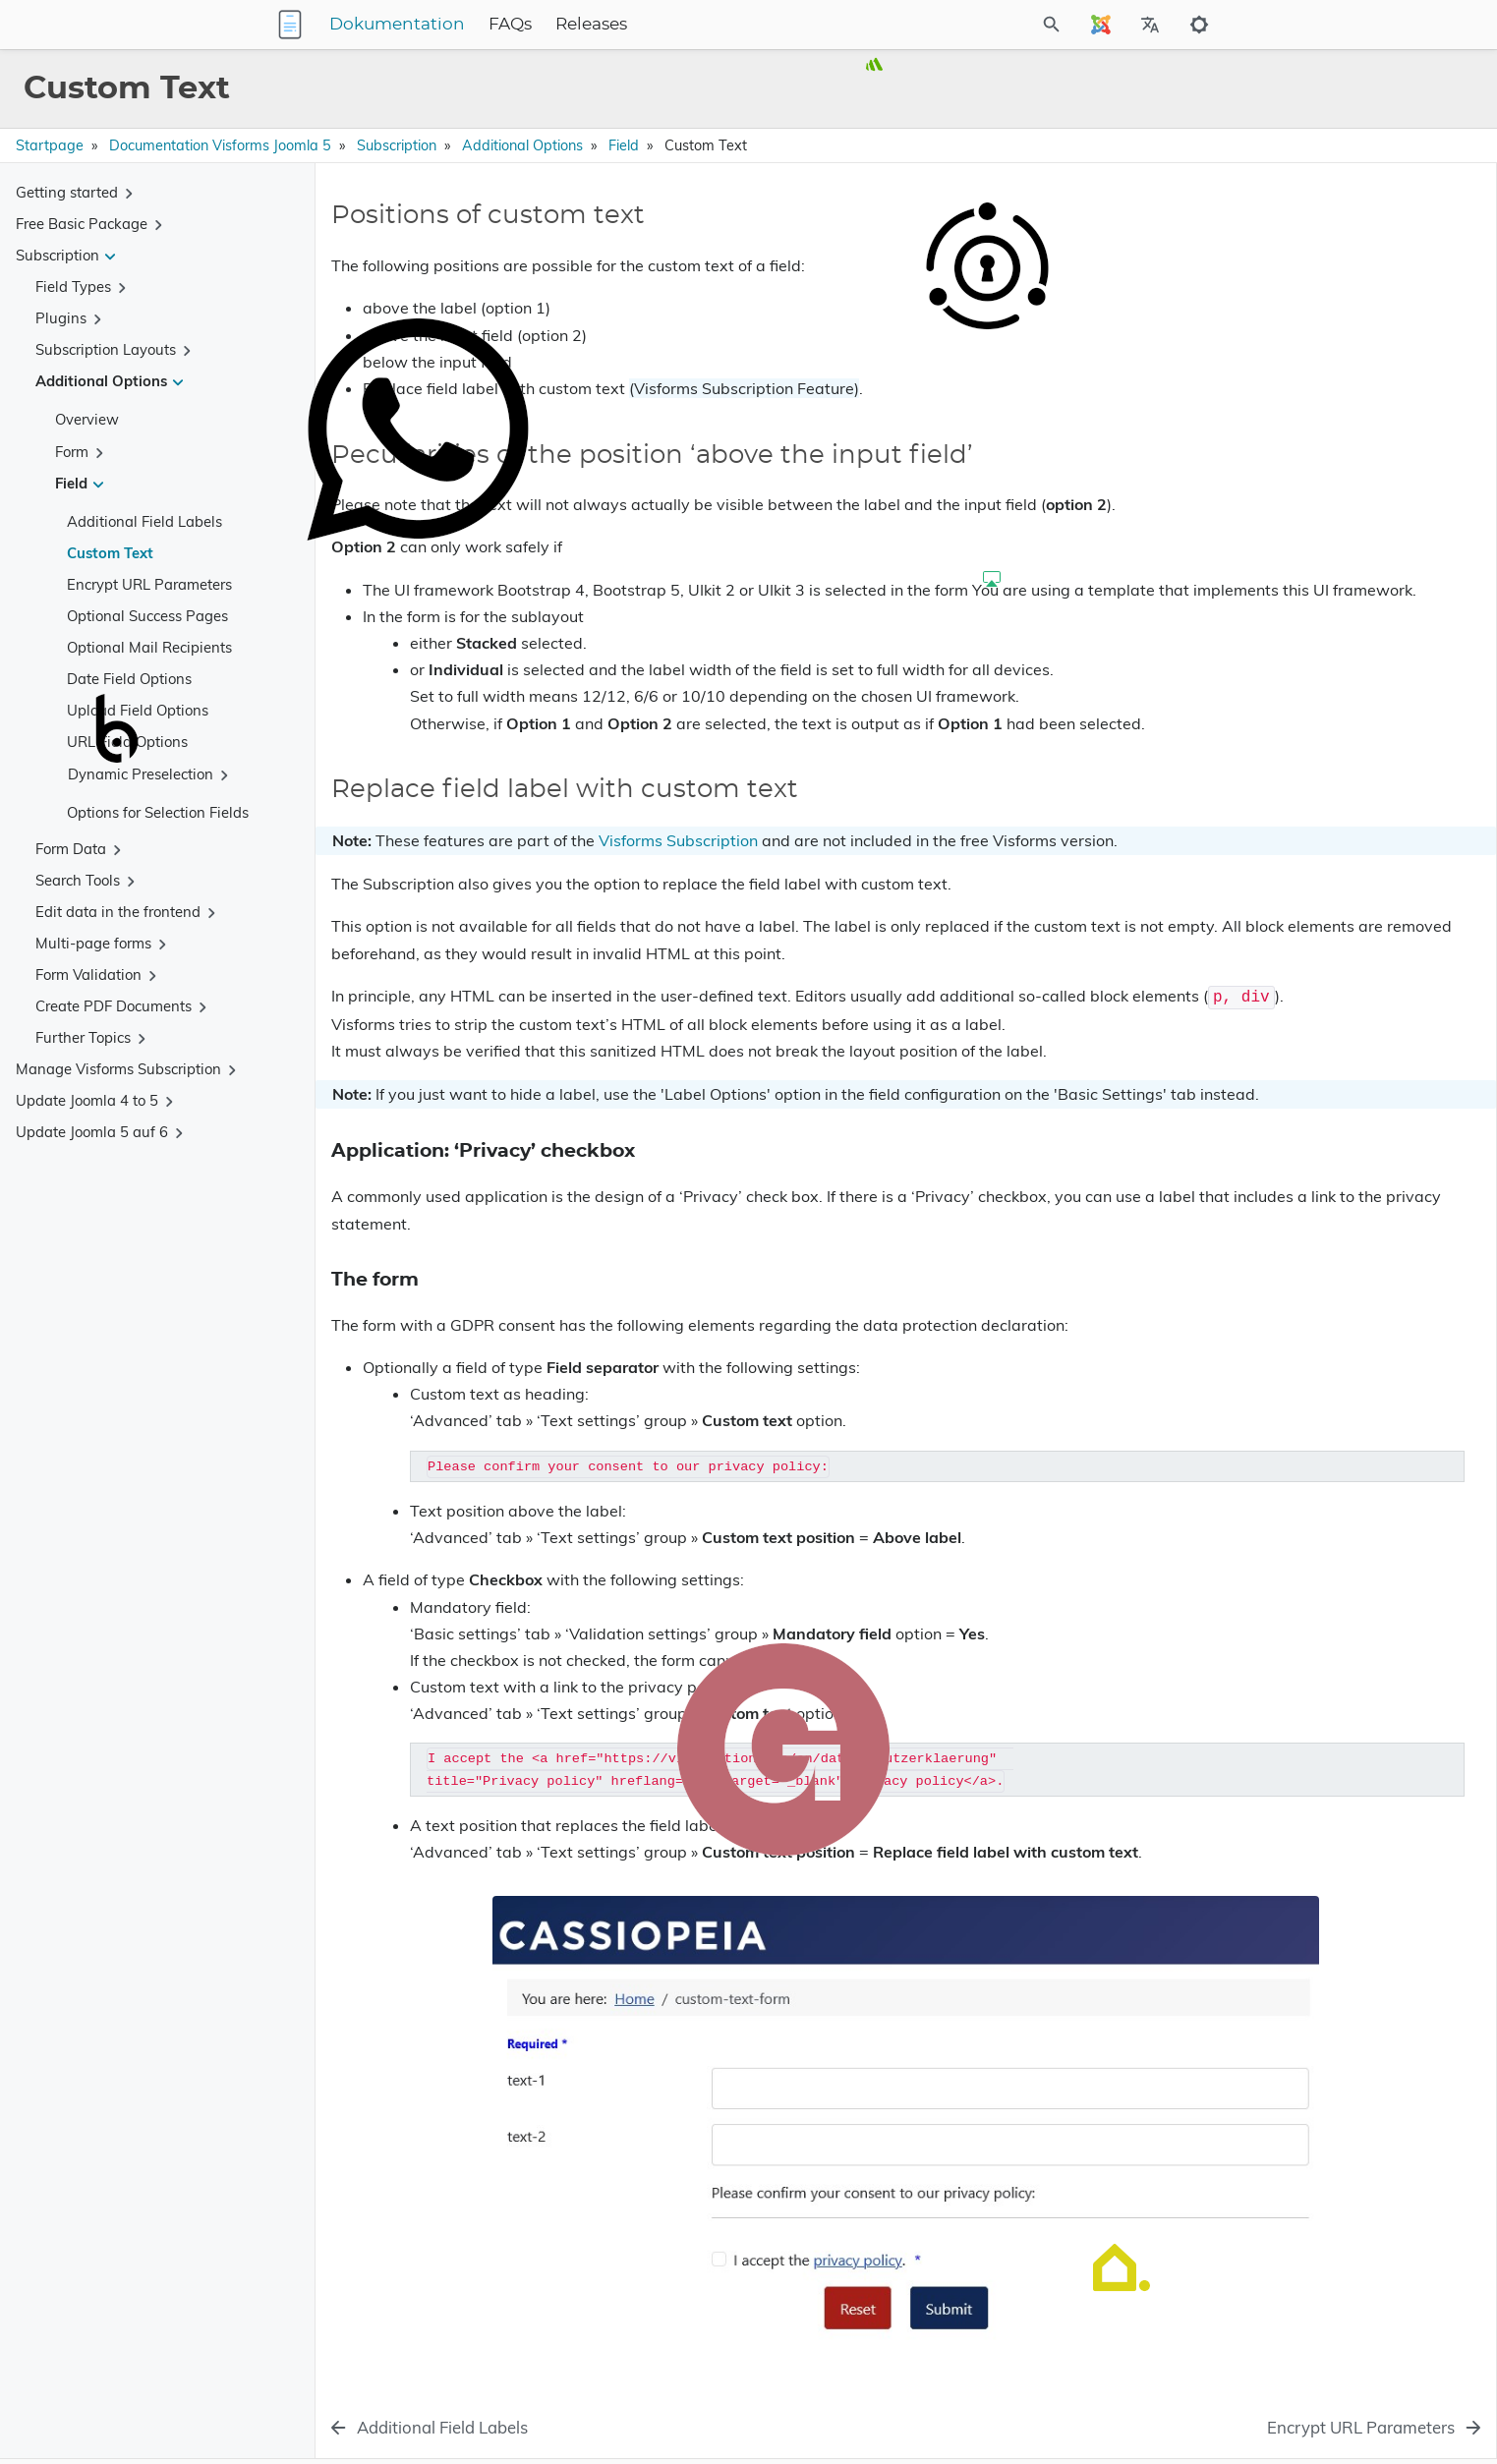 Image resolution: width=1497 pixels, height=2464 pixels. I want to click on link to gumroad store or profile, so click(783, 1749).